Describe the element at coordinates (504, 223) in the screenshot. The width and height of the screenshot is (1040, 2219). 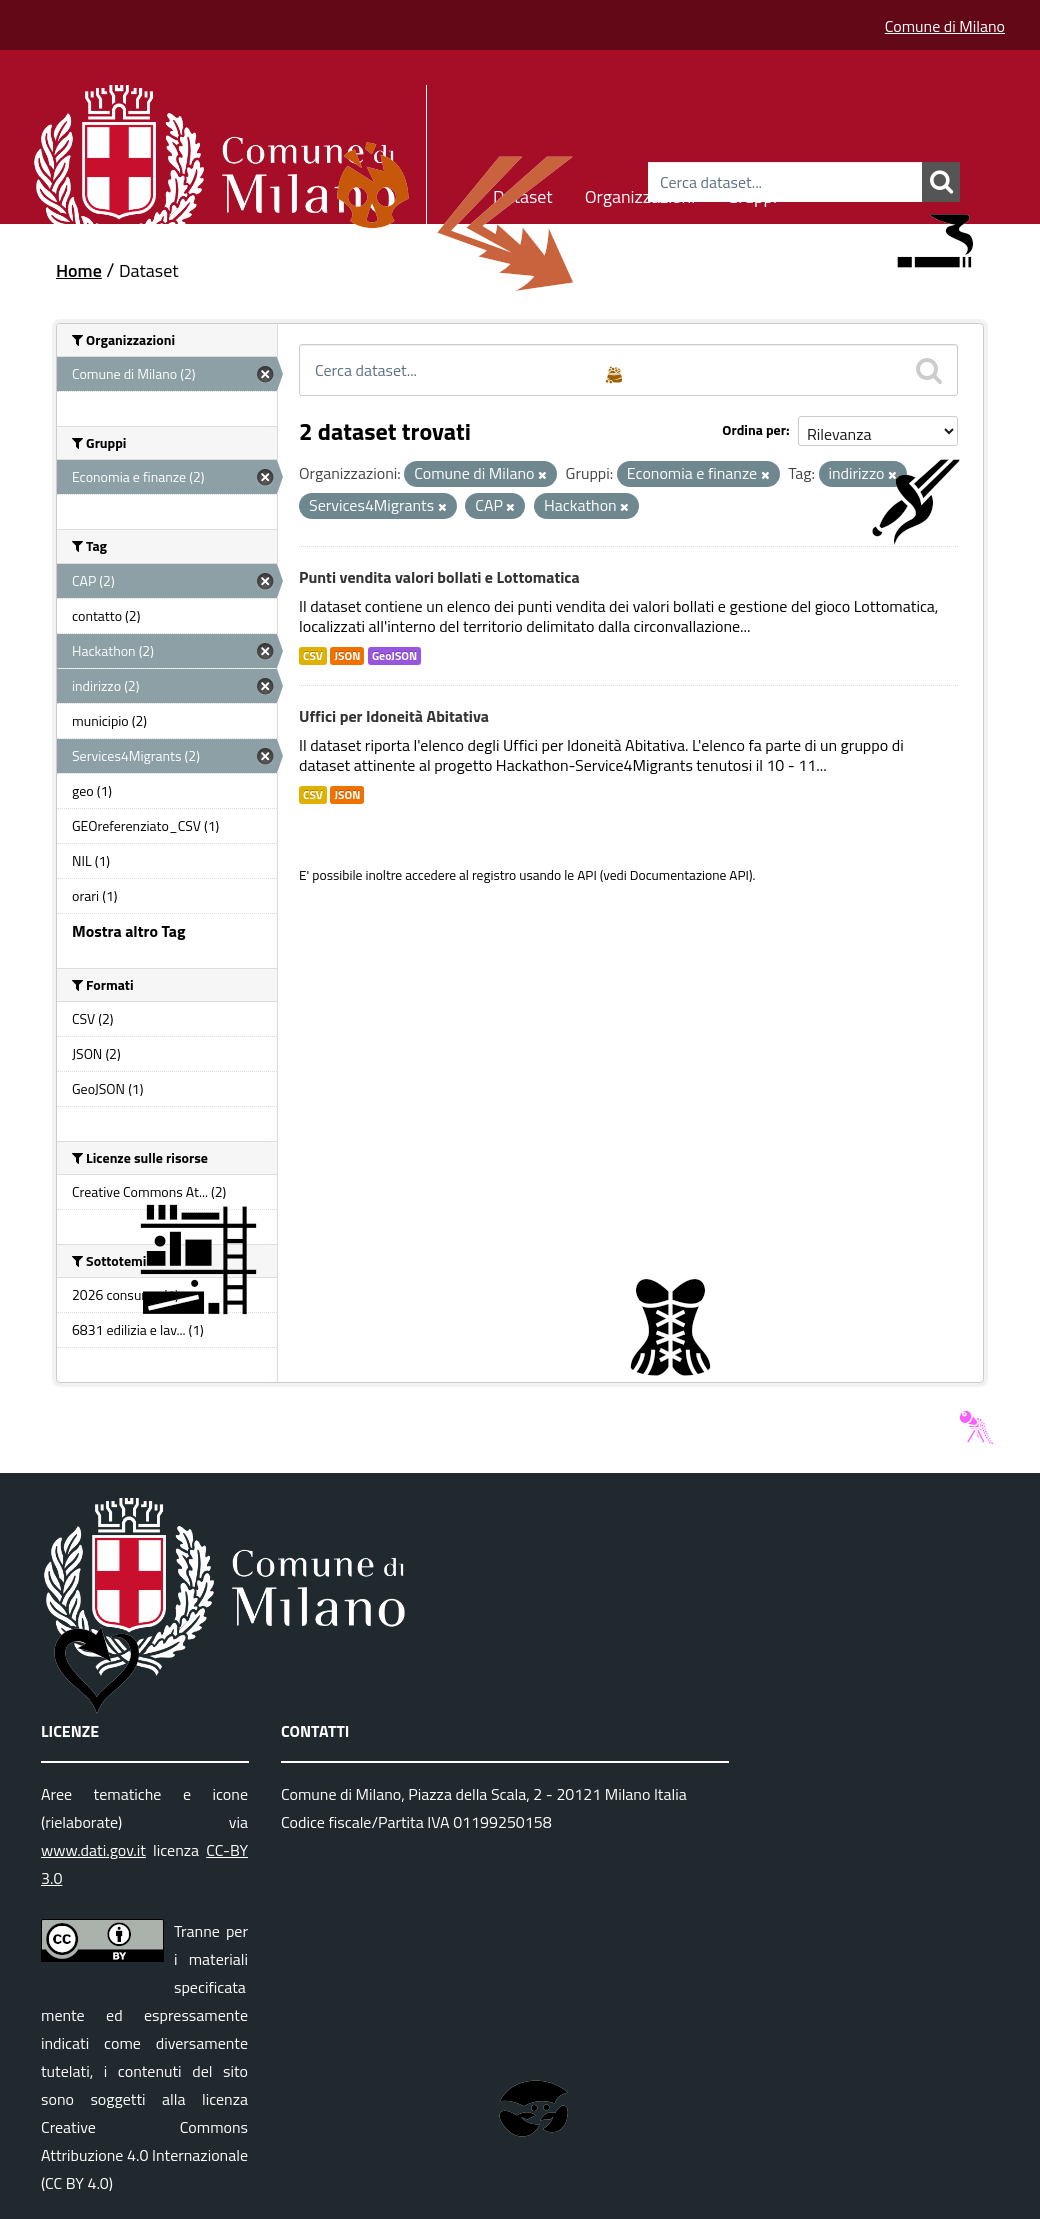
I see `redirect or reroute an action` at that location.